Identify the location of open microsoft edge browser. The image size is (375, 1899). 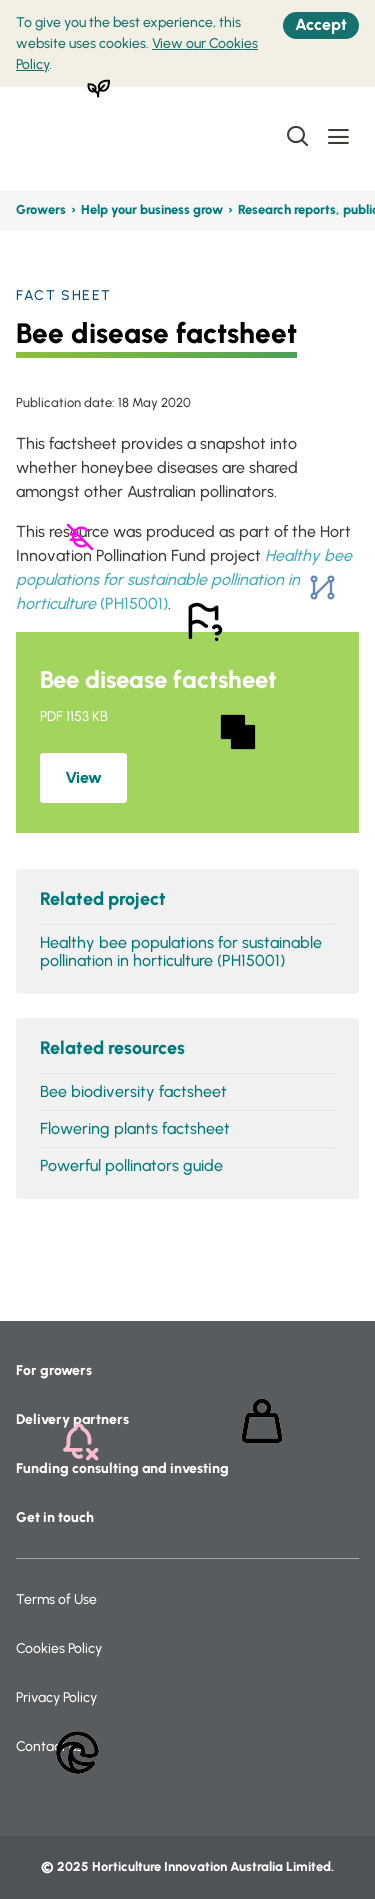
(77, 1752).